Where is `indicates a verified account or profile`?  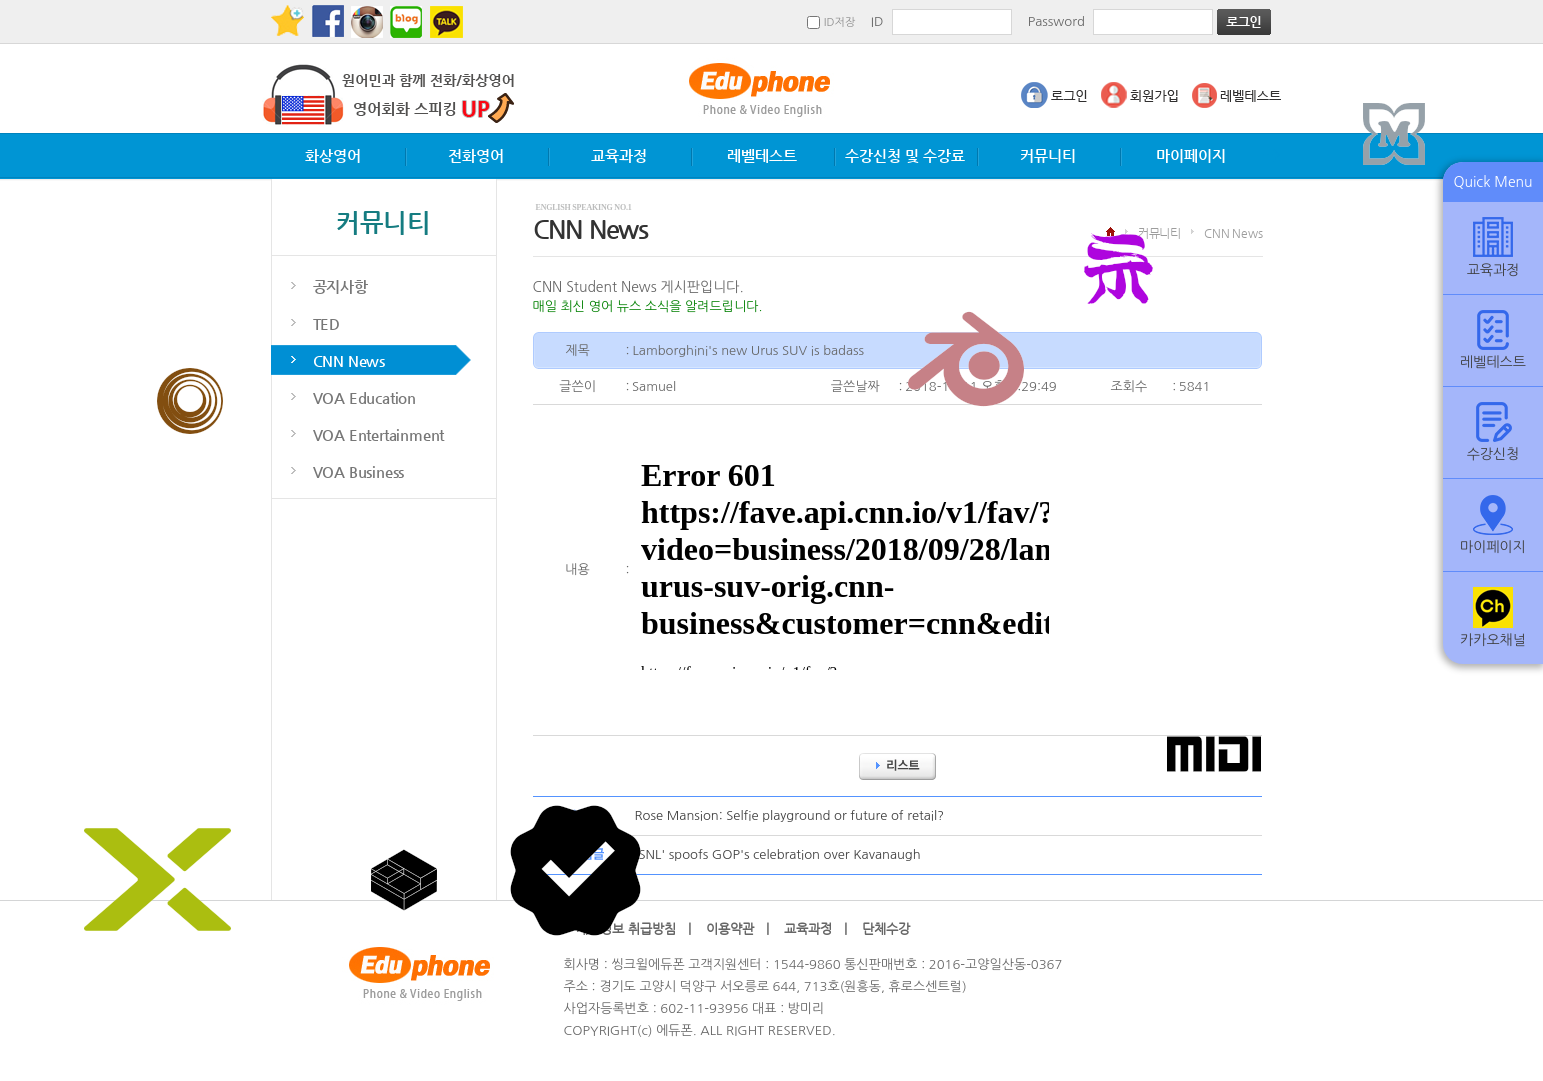
indicates a verified account or profile is located at coordinates (575, 870).